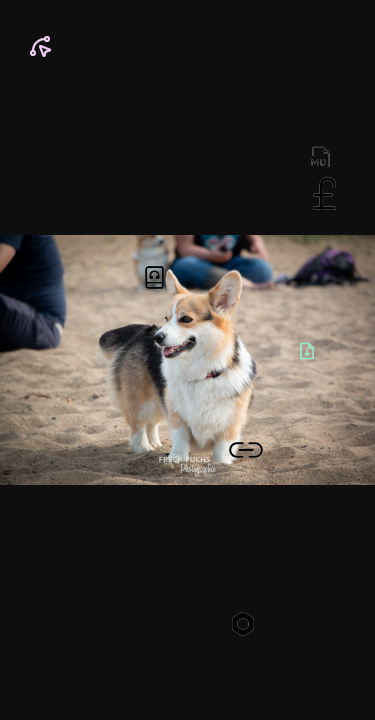  What do you see at coordinates (243, 624) in the screenshot?
I see `access assembly or build tools` at bounding box center [243, 624].